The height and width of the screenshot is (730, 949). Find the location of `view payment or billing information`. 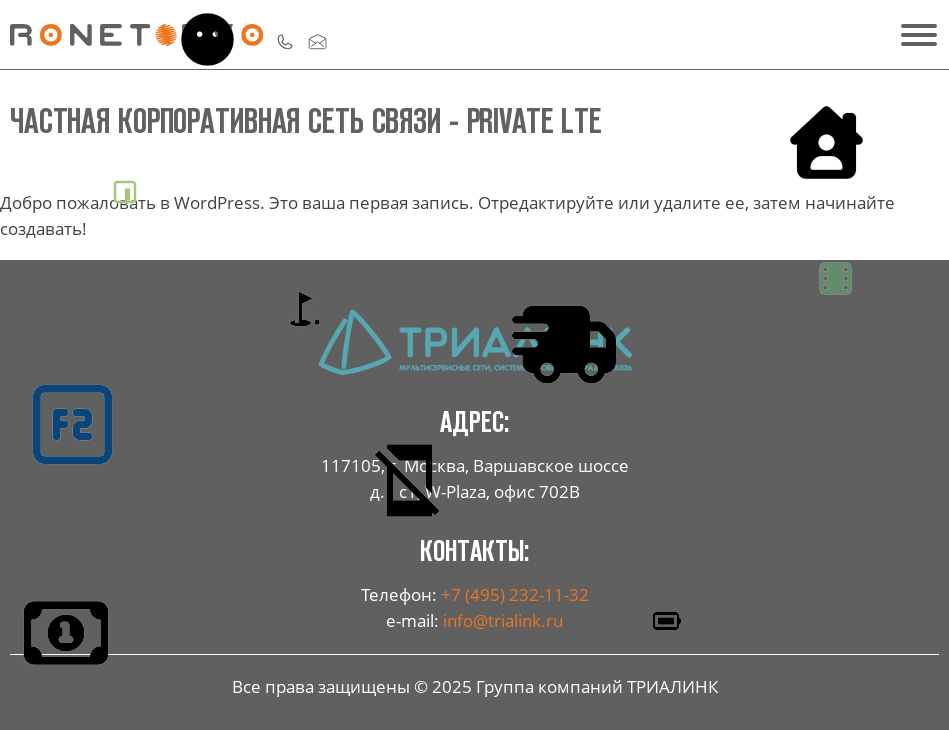

view payment or billing information is located at coordinates (66, 633).